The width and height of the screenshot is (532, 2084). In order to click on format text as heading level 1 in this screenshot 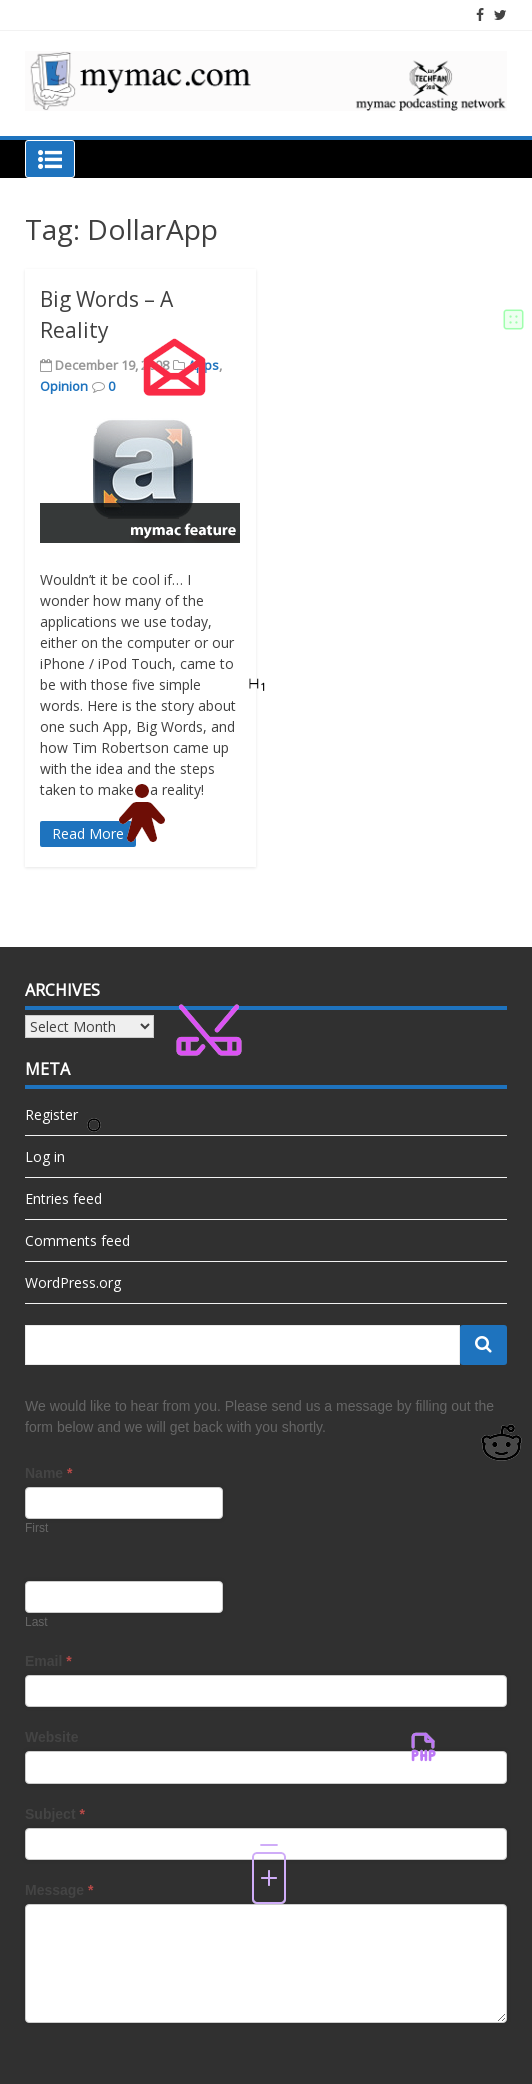, I will do `click(256, 684)`.